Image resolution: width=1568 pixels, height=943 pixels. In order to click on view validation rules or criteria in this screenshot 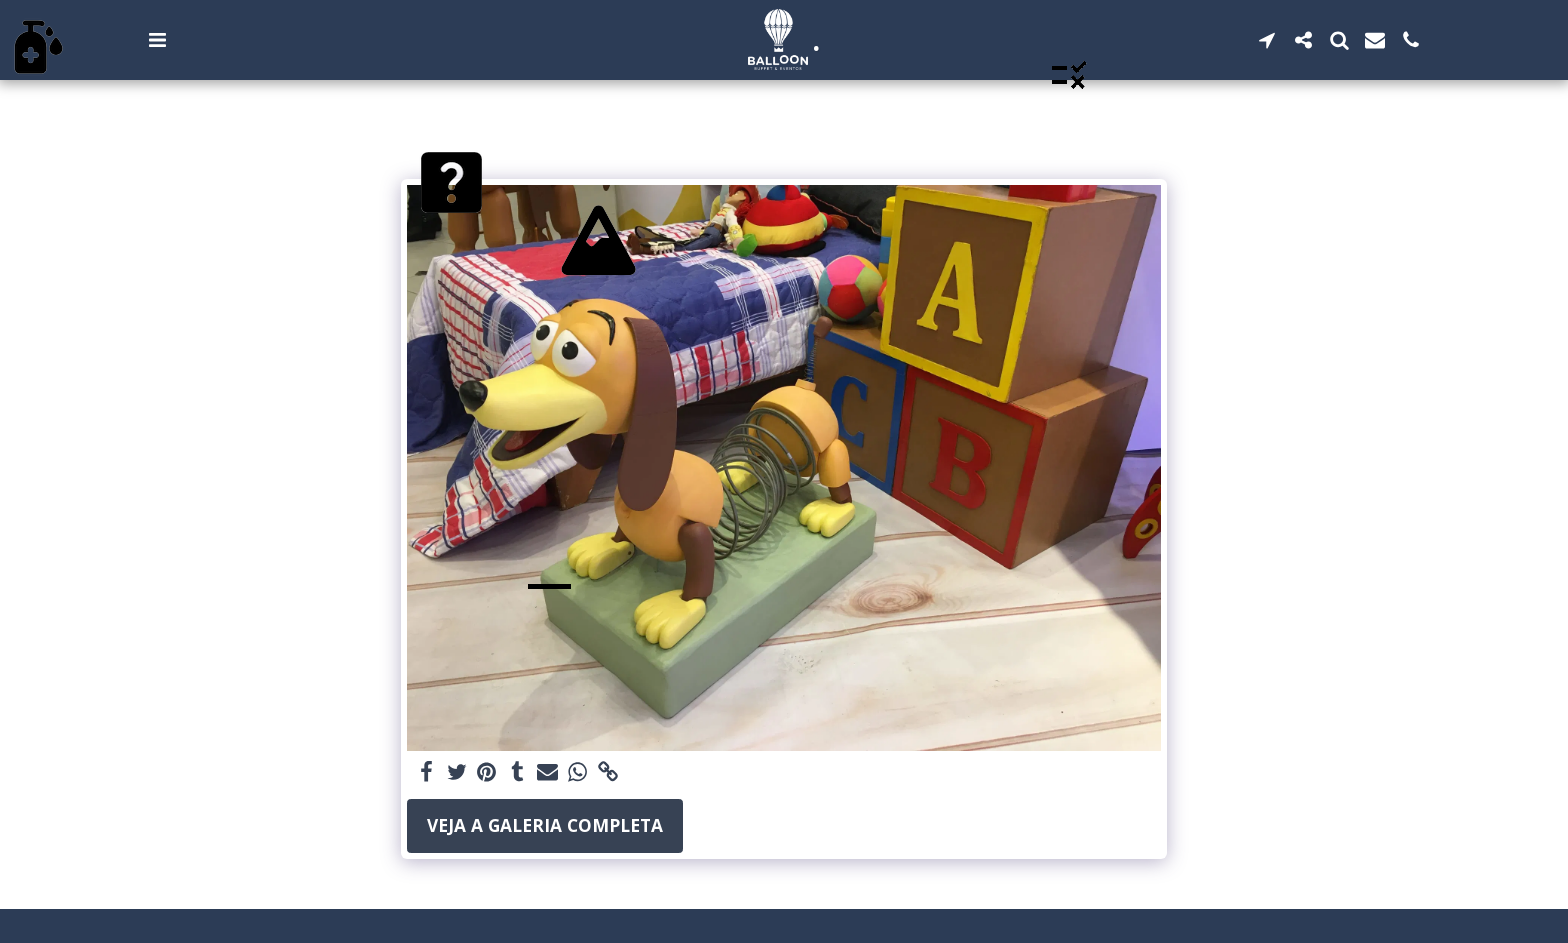, I will do `click(1069, 75)`.